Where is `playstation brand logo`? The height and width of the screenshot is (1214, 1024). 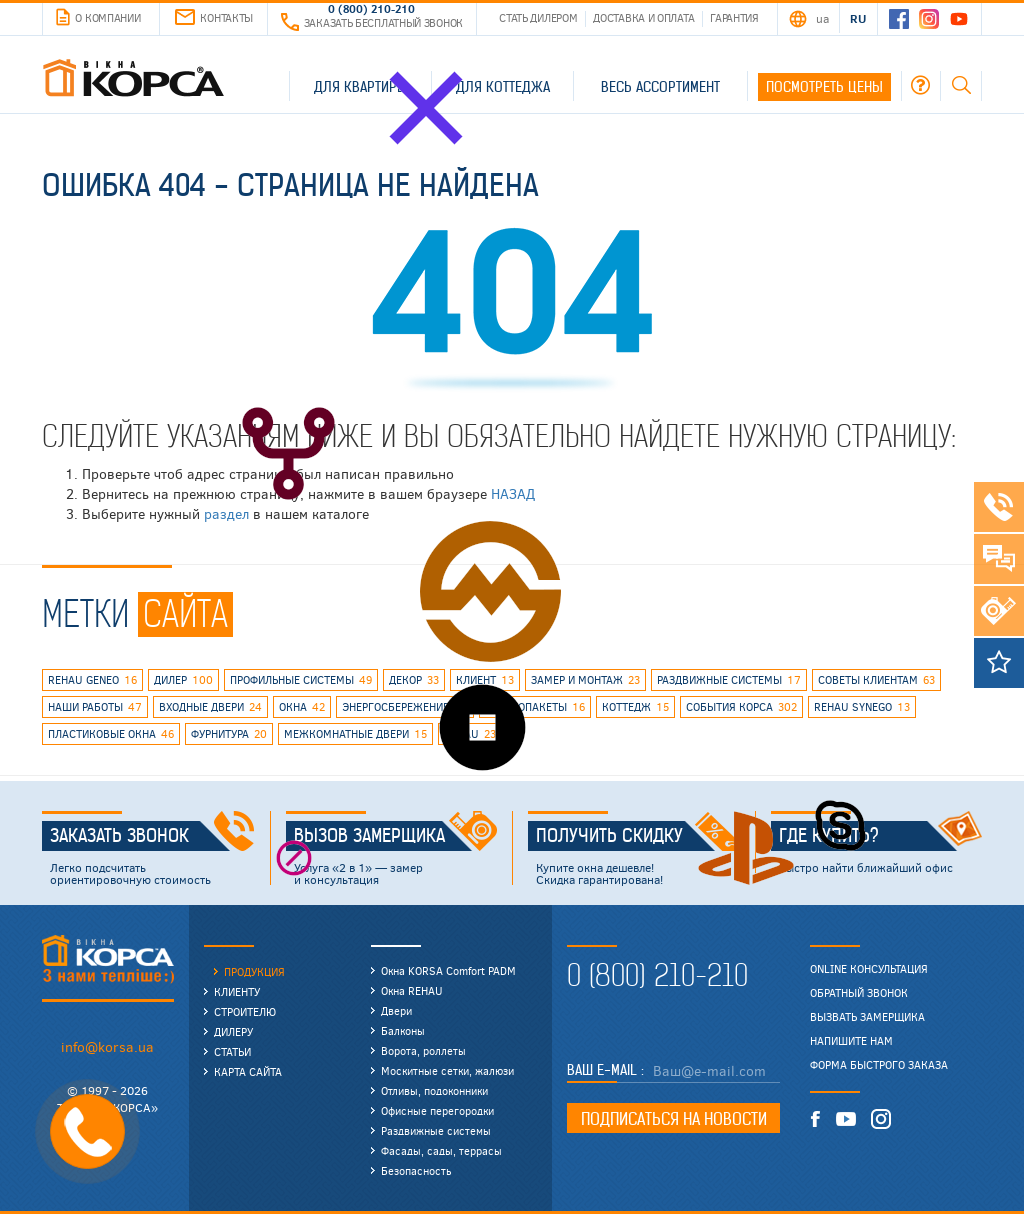 playstation brand logo is located at coordinates (747, 846).